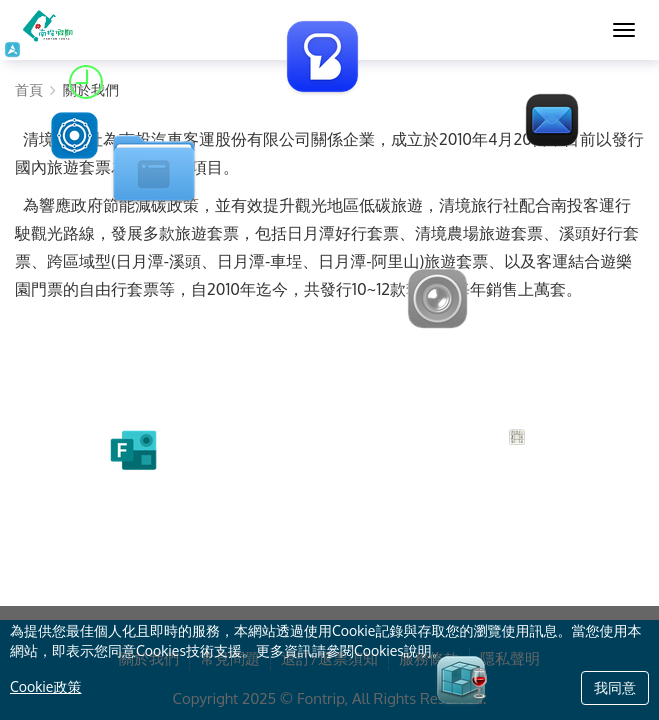 Image resolution: width=659 pixels, height=720 pixels. Describe the element at coordinates (133, 450) in the screenshot. I see `open microsoft forms app` at that location.